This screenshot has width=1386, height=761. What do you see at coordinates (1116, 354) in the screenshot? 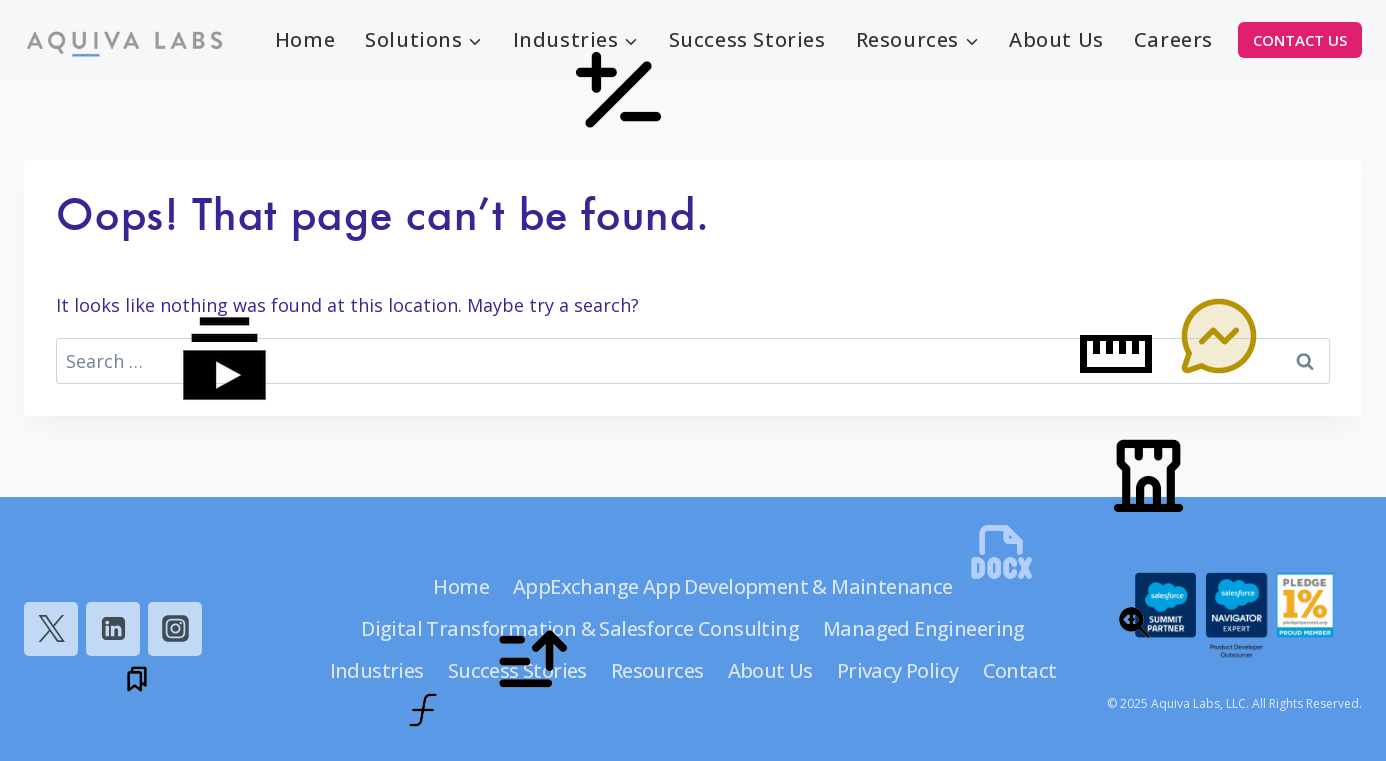
I see `access ruler or measurement tool` at bounding box center [1116, 354].